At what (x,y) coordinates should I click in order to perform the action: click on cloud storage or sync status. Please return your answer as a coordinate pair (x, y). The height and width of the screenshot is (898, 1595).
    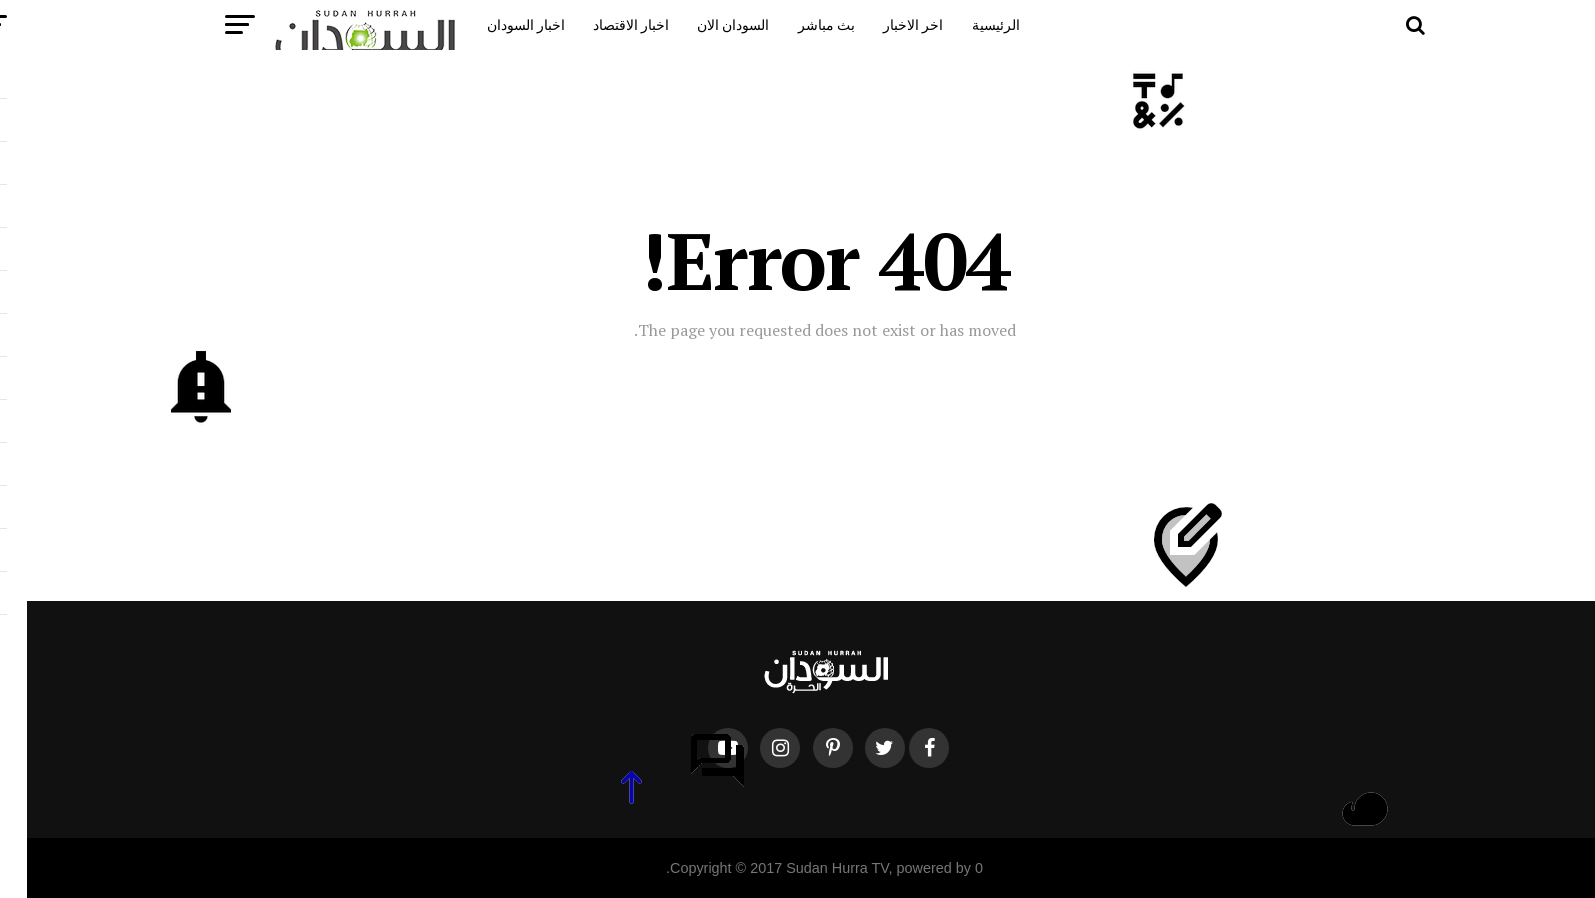
    Looking at the image, I should click on (1365, 809).